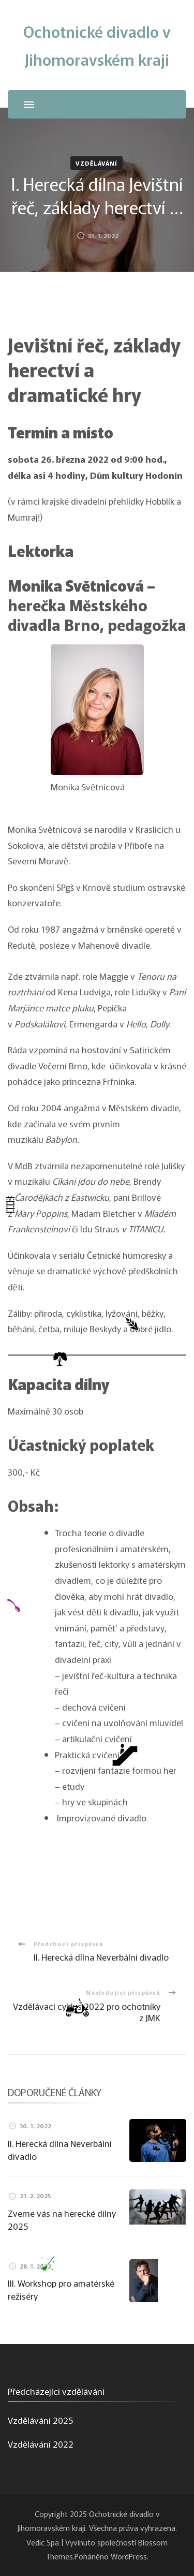  What do you see at coordinates (48, 2264) in the screenshot?
I see `cast a cleaning or sweep spell` at bounding box center [48, 2264].